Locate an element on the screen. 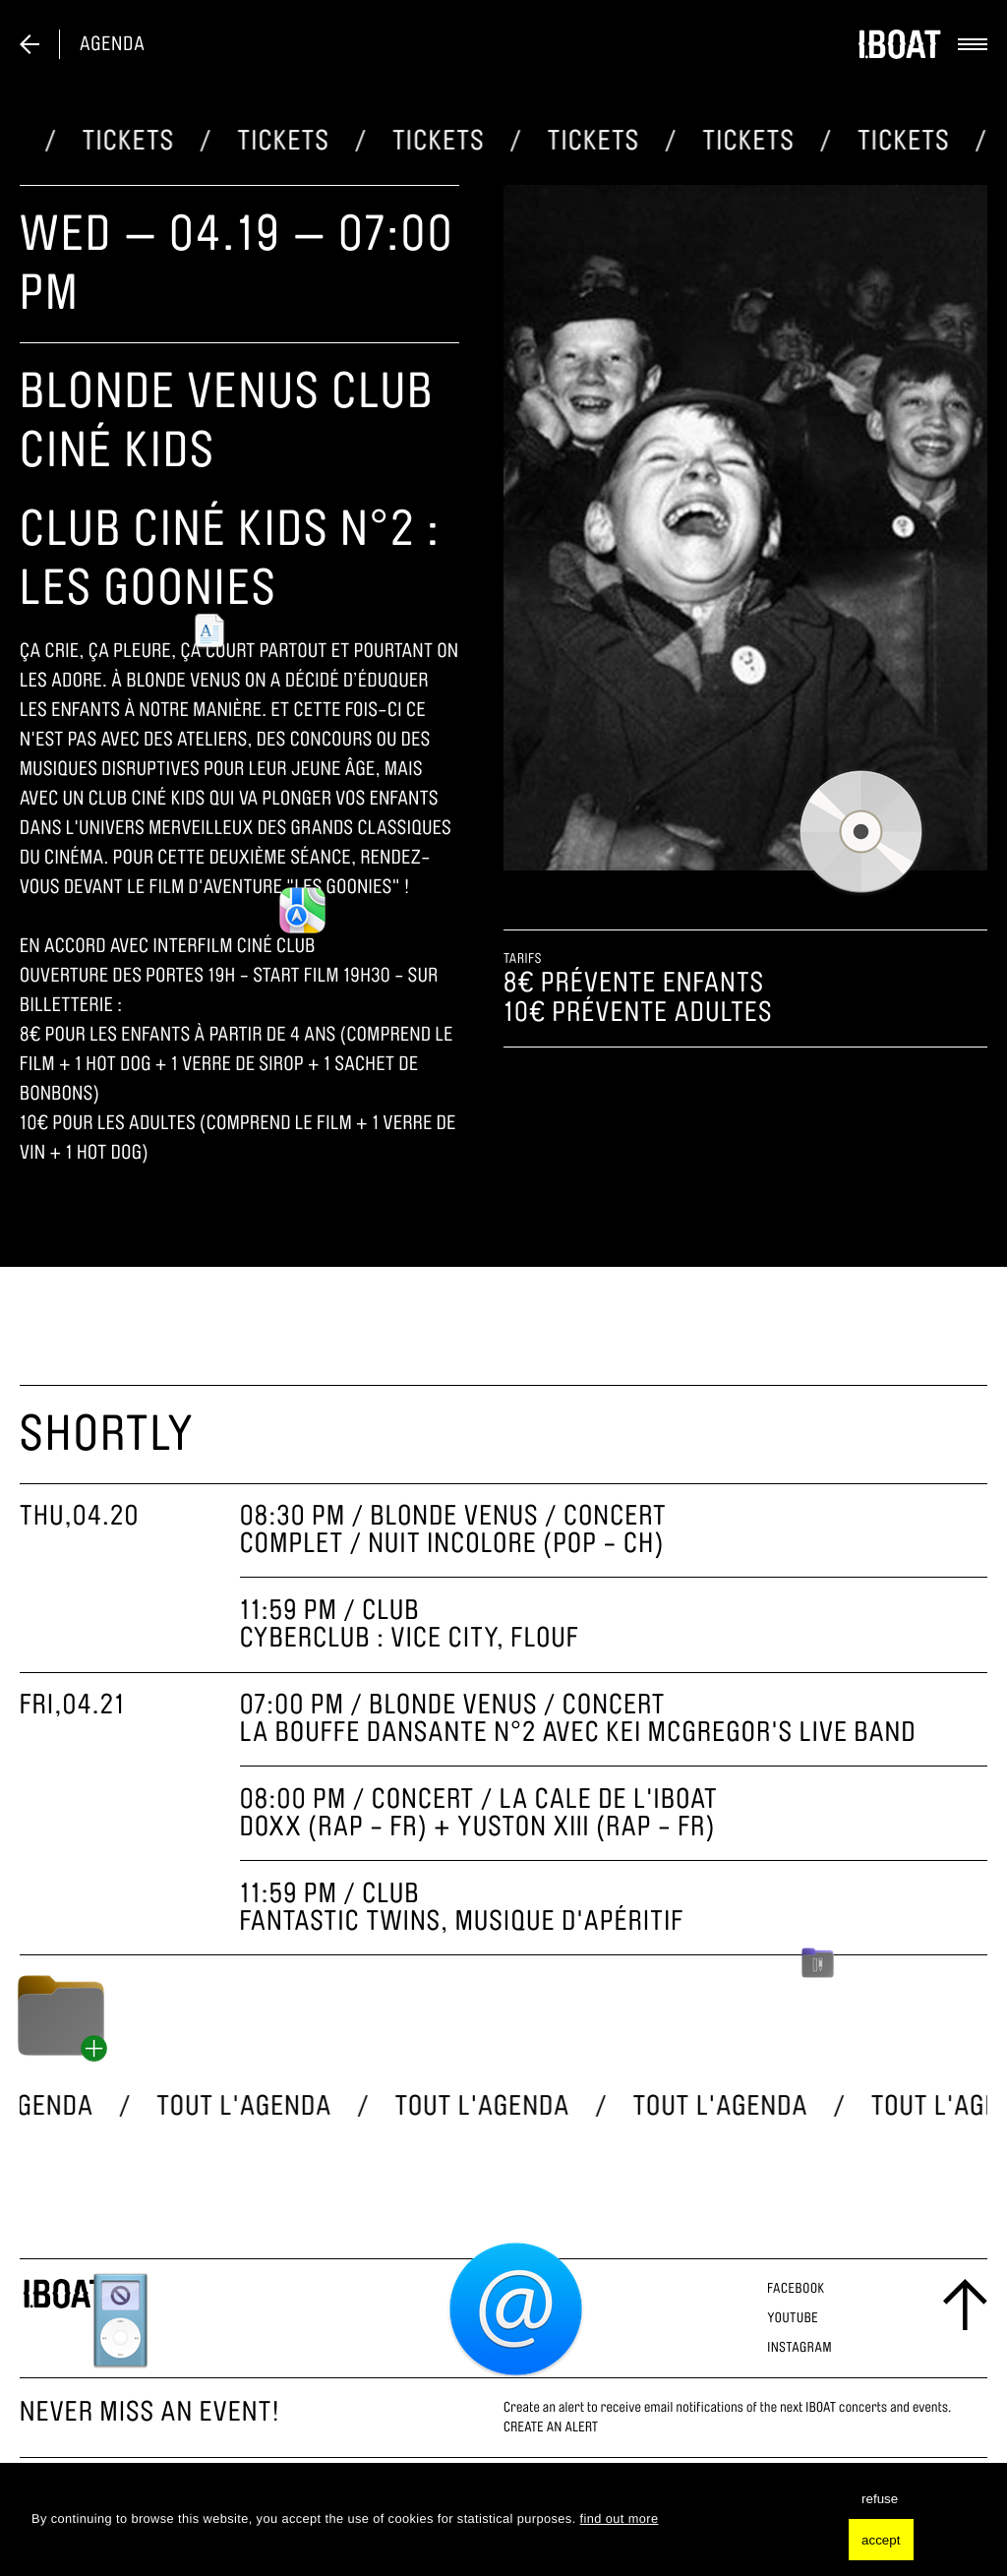 The image size is (1007, 2576). manage your internet accounts is located at coordinates (515, 2308).